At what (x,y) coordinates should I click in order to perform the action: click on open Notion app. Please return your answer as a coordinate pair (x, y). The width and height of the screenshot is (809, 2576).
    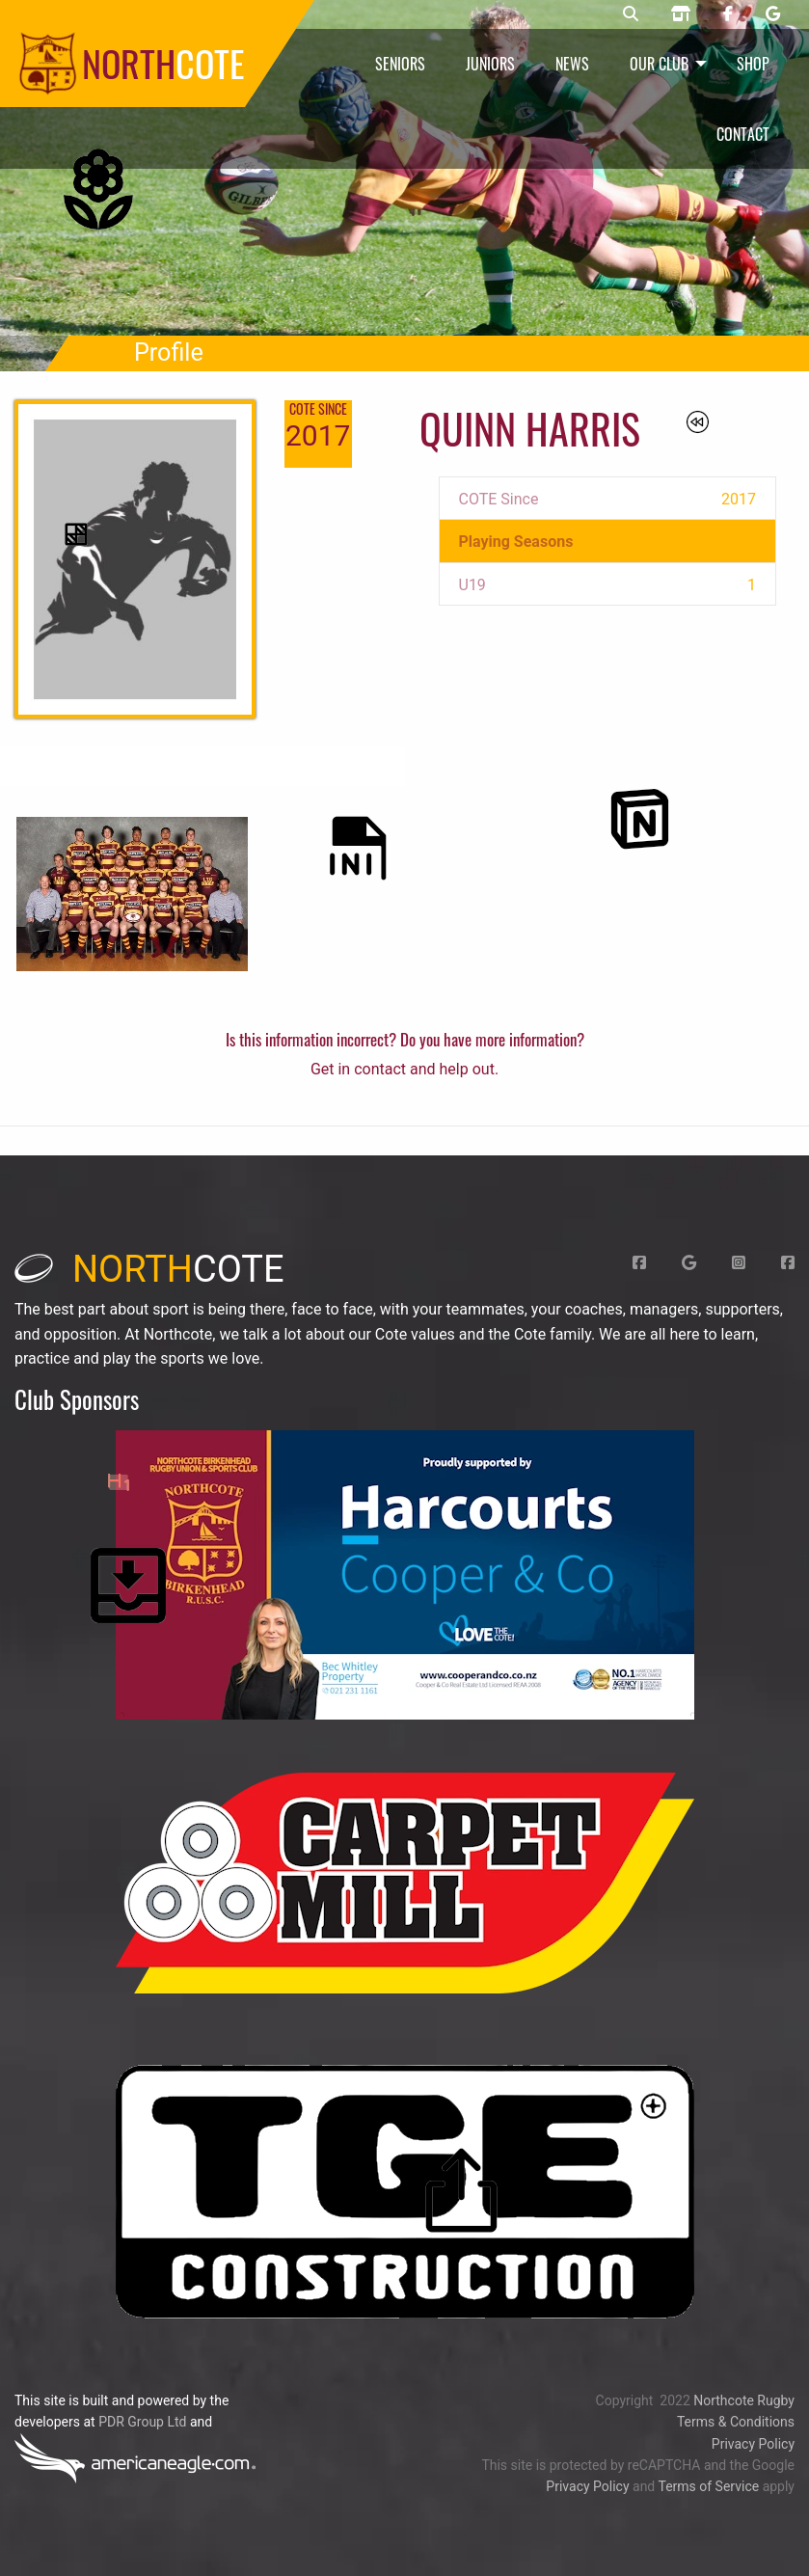
    Looking at the image, I should click on (639, 817).